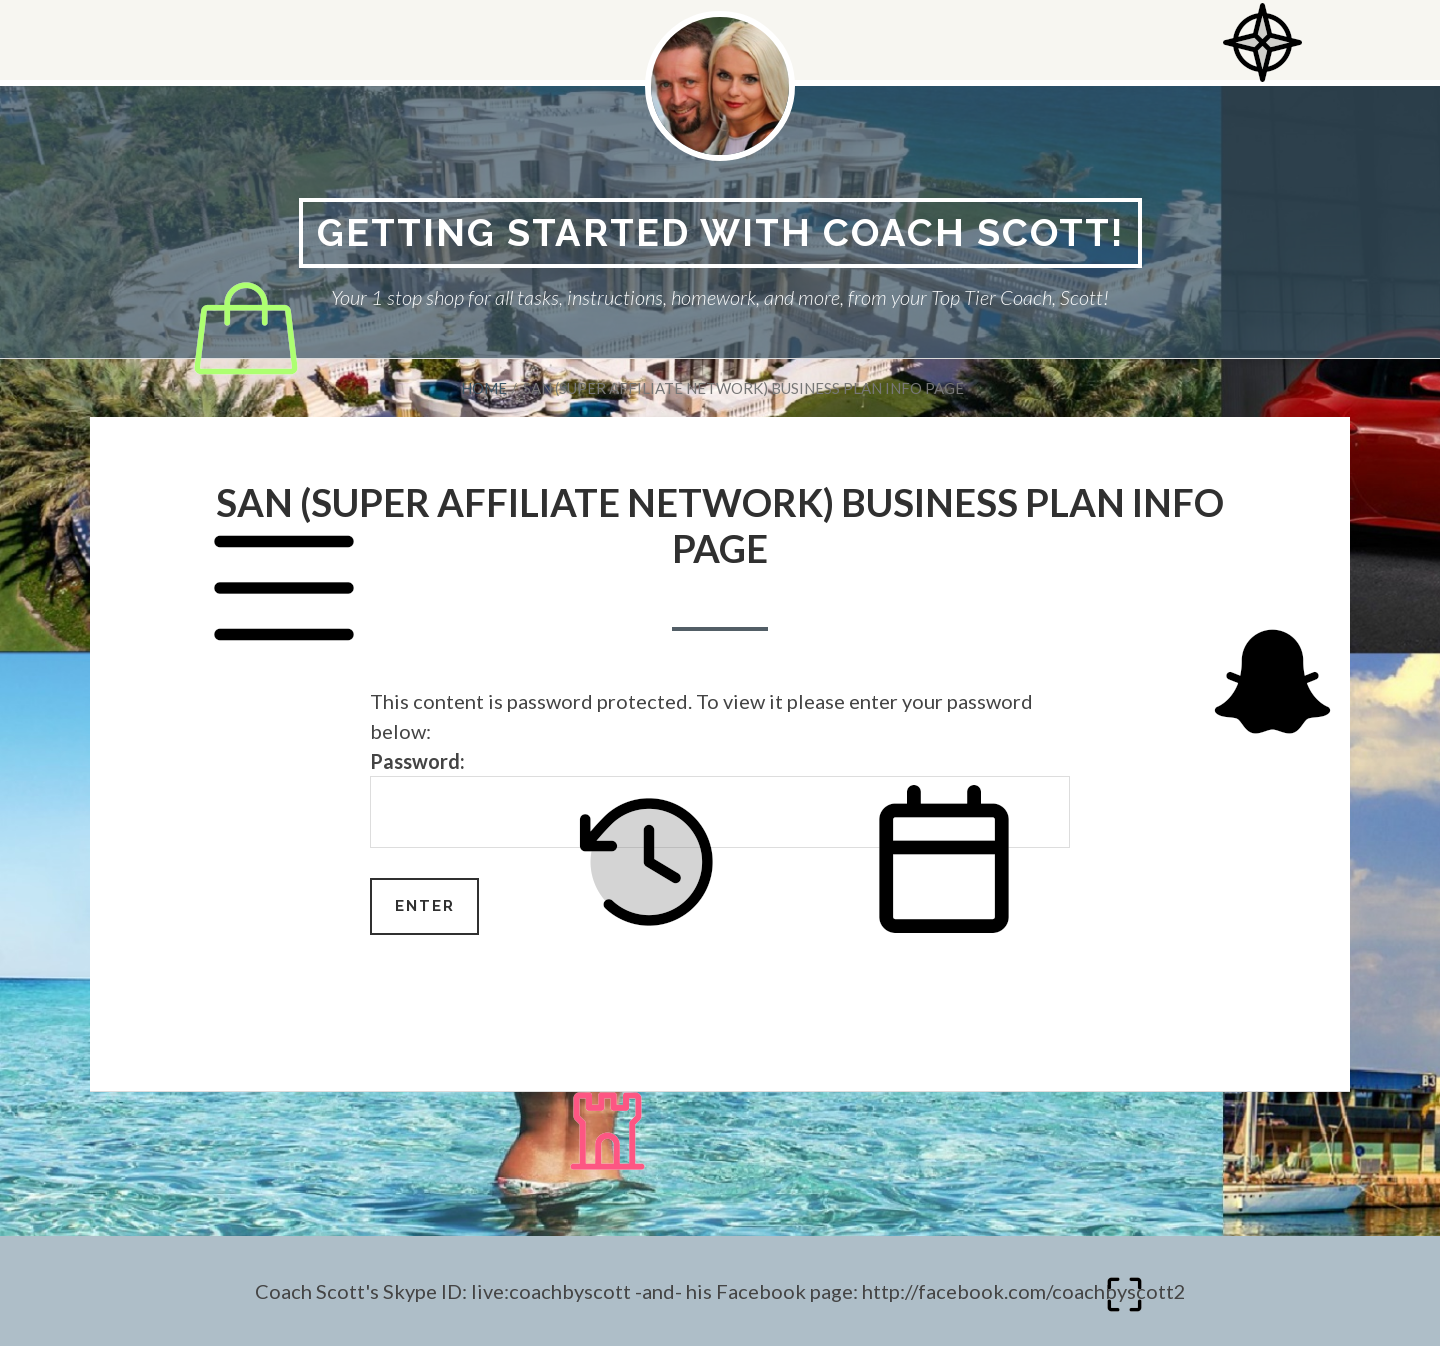  Describe the element at coordinates (607, 1129) in the screenshot. I see `access castle or fortress-themed content` at that location.